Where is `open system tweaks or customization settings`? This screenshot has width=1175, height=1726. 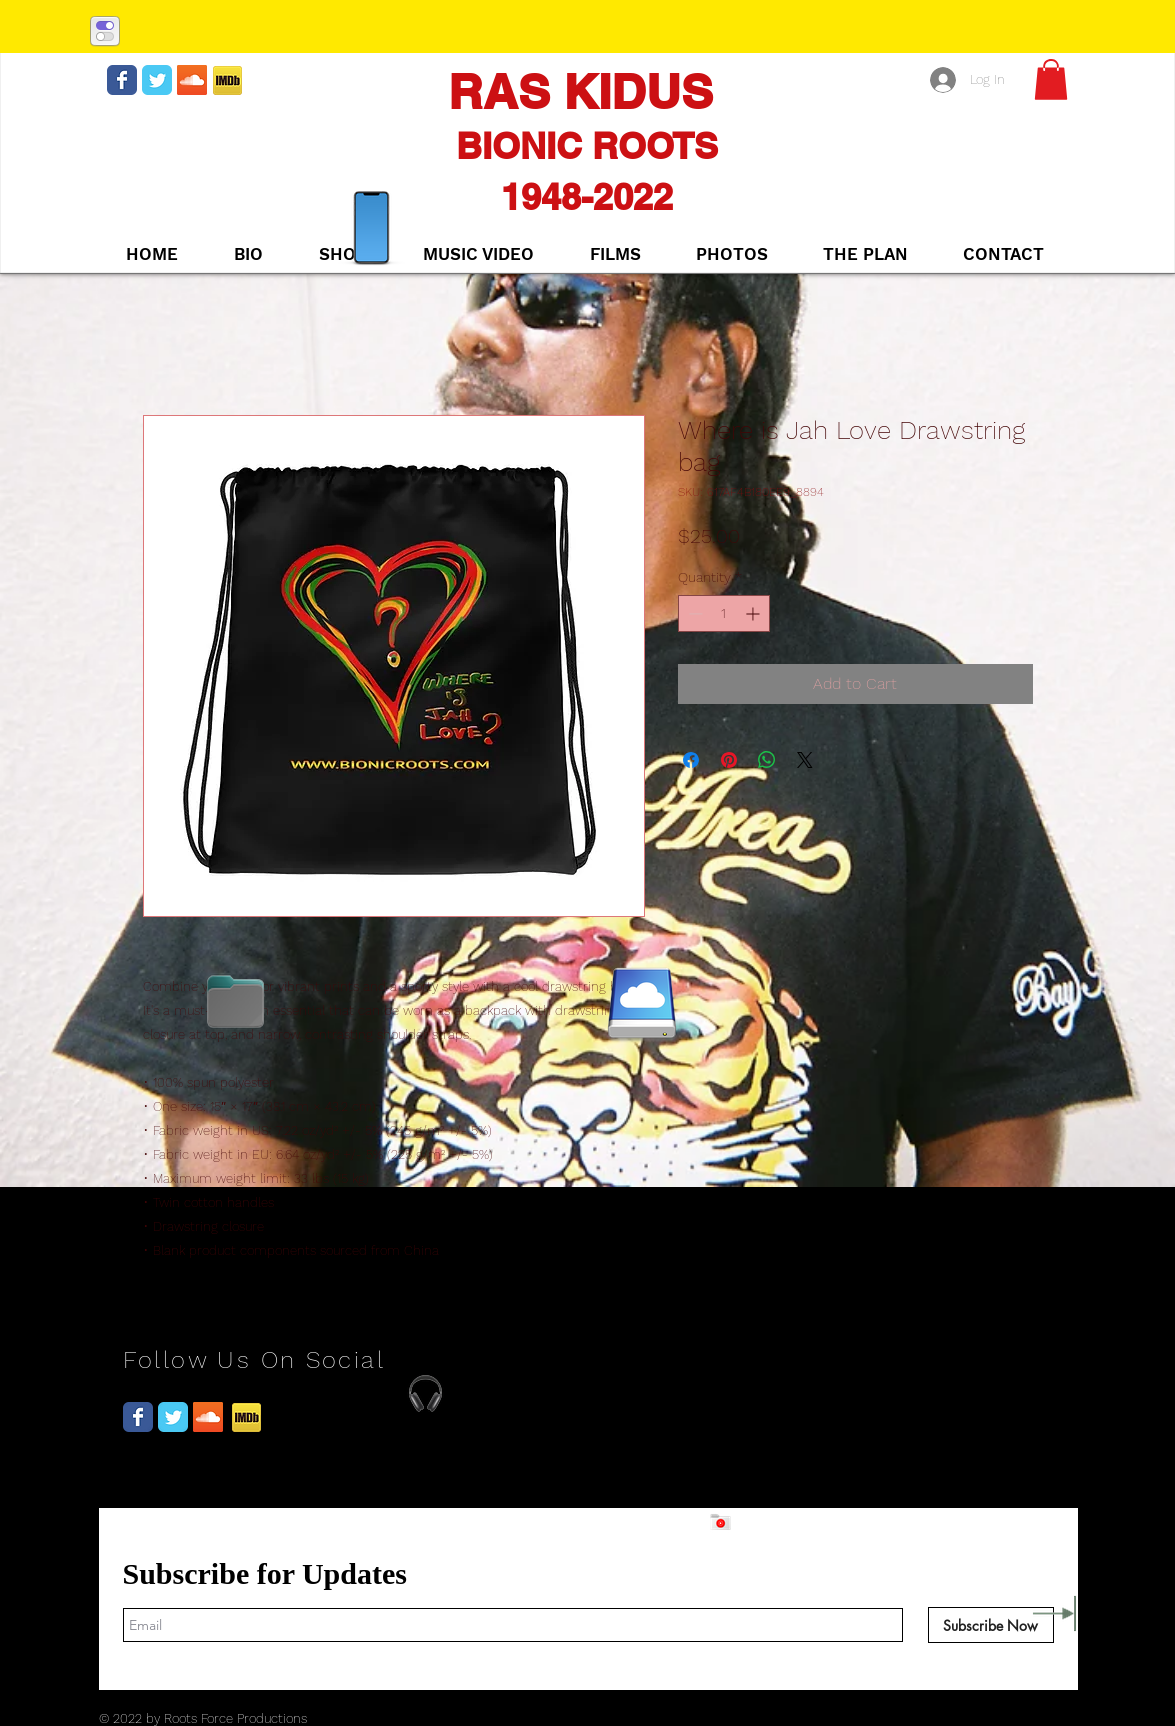 open system tweaks or customization settings is located at coordinates (105, 31).